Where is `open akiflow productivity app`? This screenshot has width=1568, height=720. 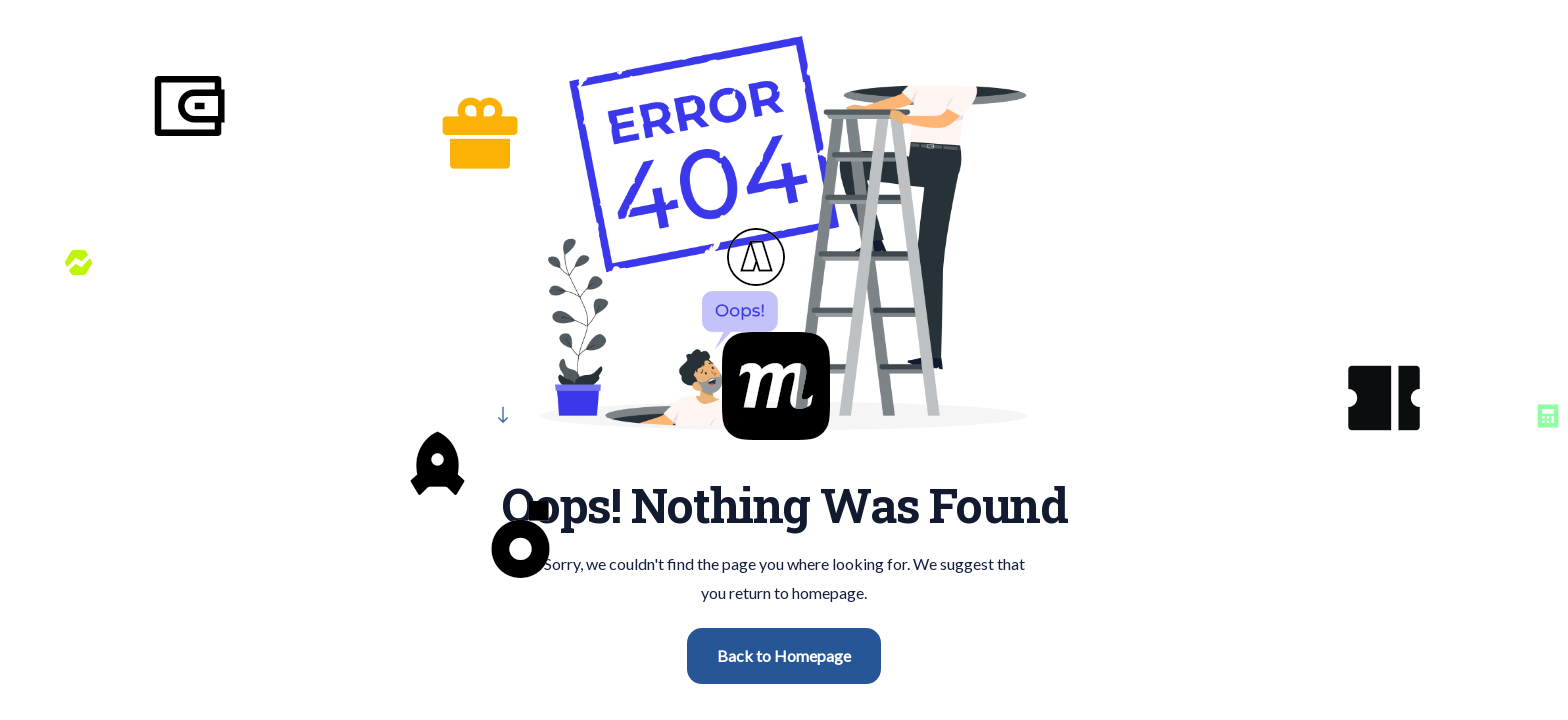
open akiflow productivity app is located at coordinates (756, 257).